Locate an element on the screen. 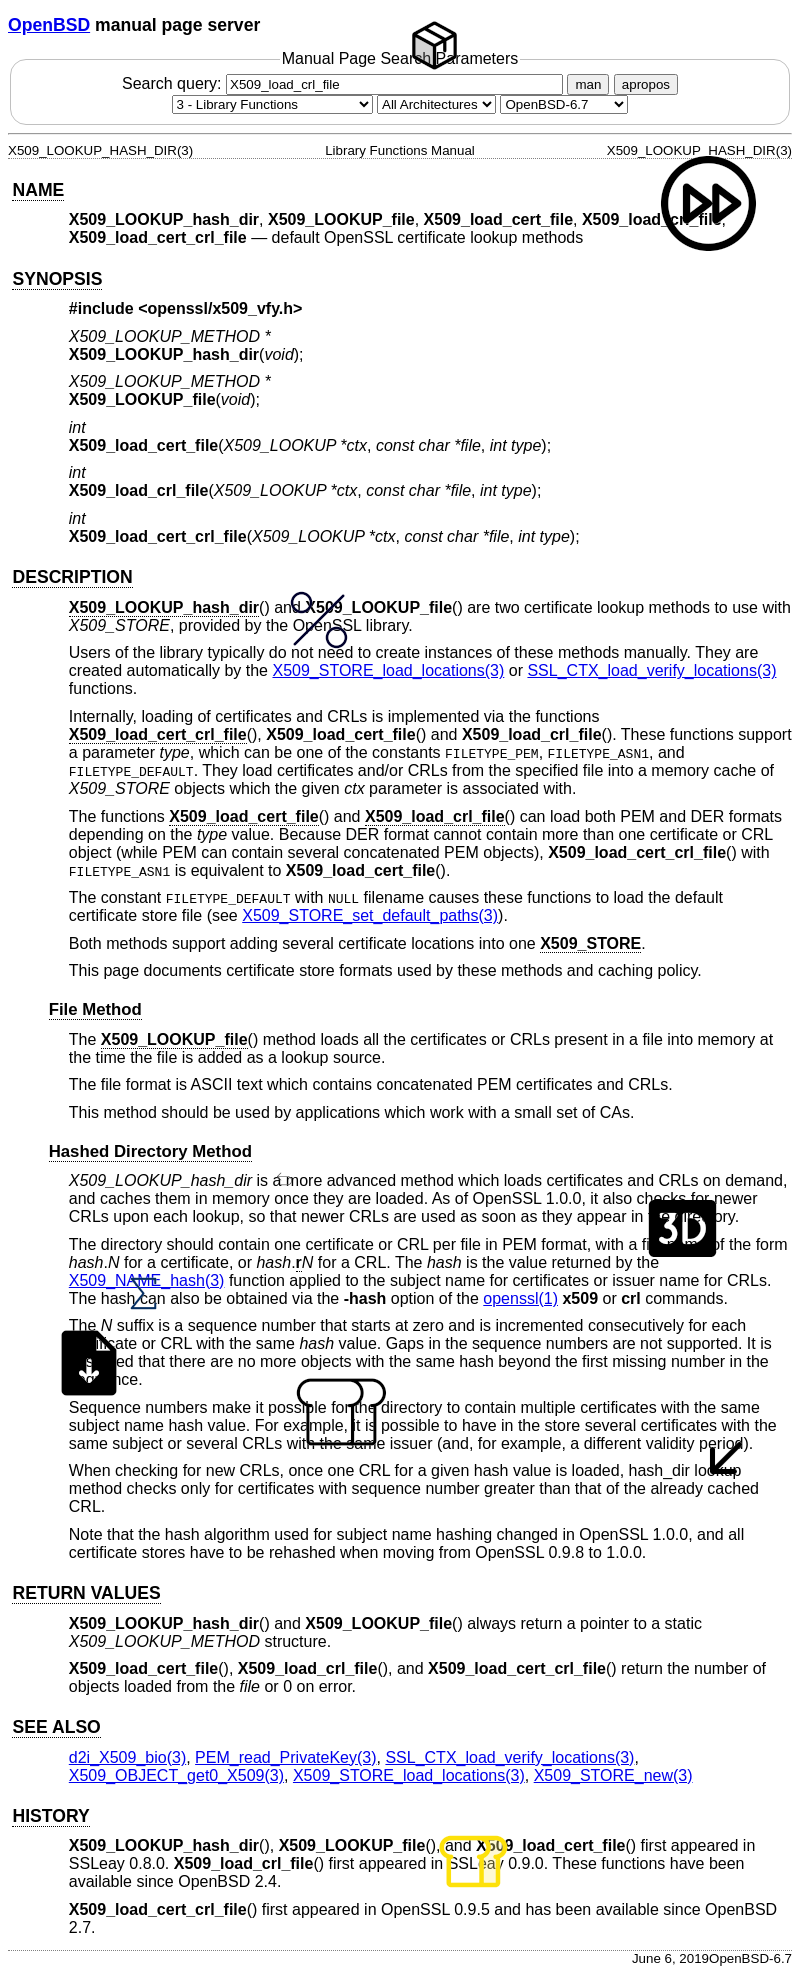 This screenshot has width=800, height=1974. calculate sum or total is located at coordinates (143, 1293).